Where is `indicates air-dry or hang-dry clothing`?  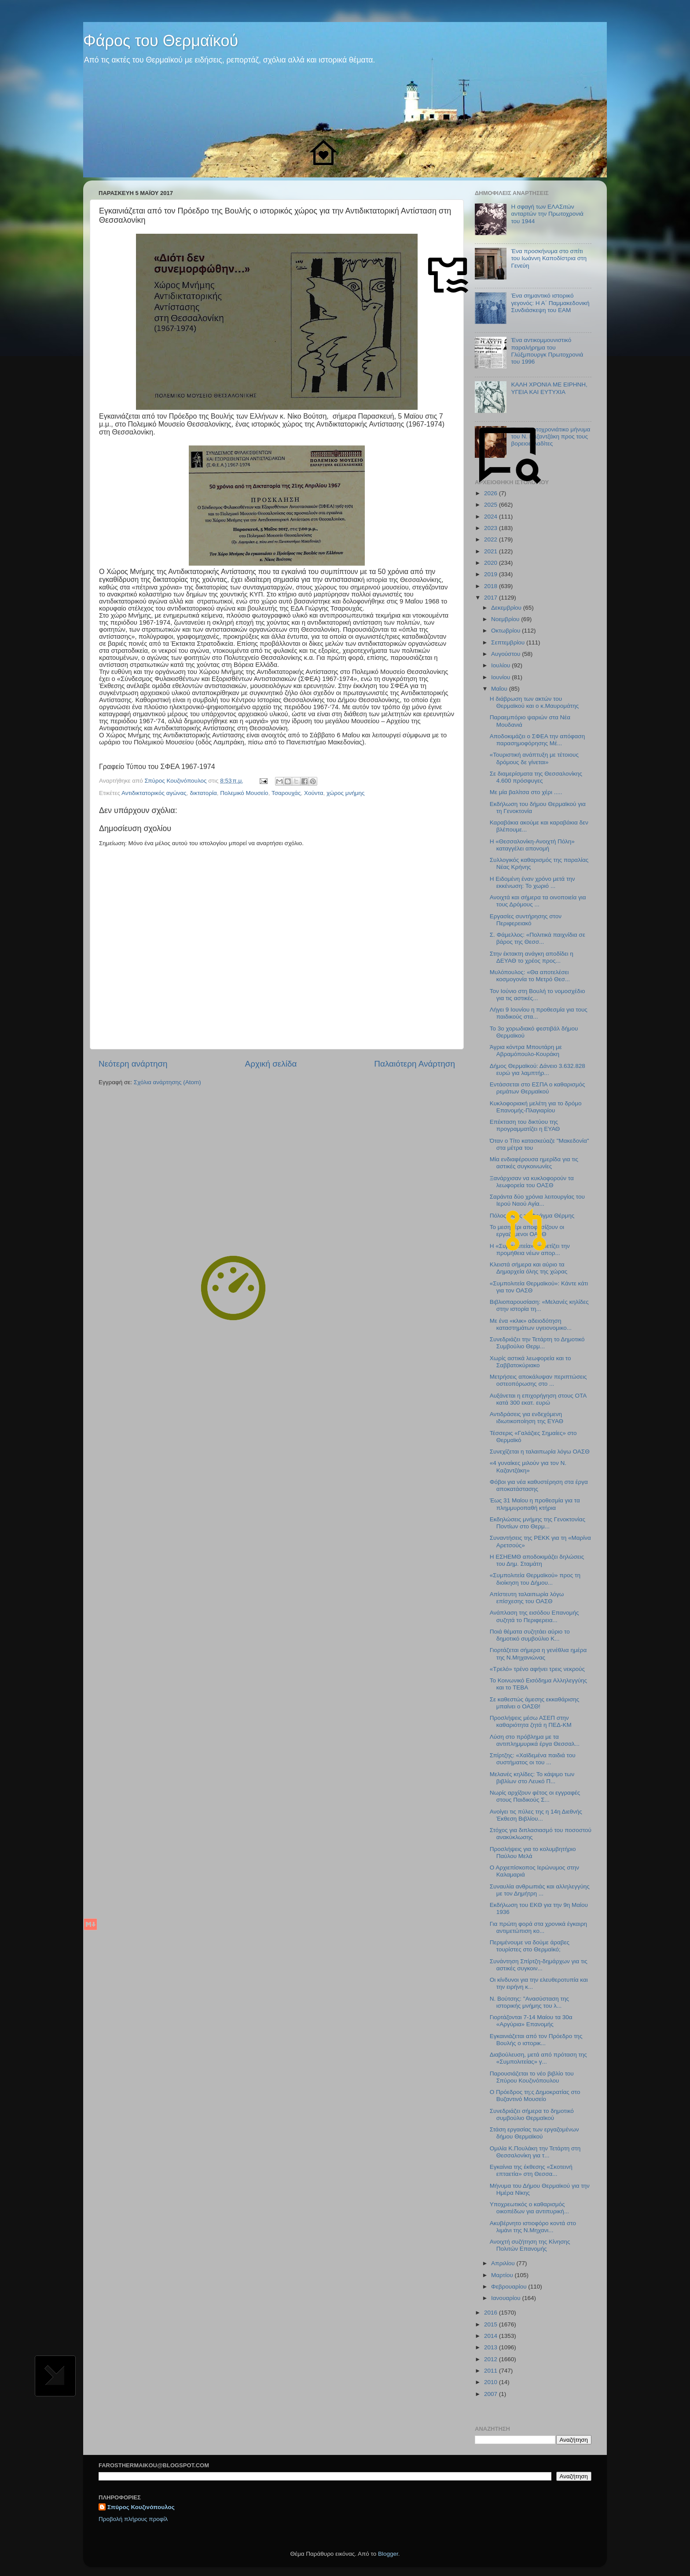 indicates air-dry or hang-dry clothing is located at coordinates (448, 275).